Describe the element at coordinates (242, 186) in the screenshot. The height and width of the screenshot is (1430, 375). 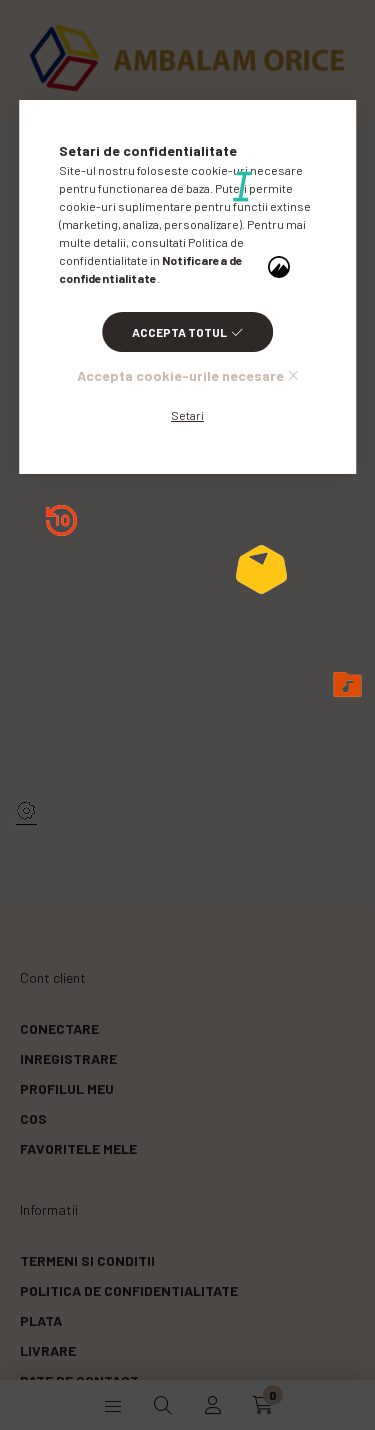
I see `apply italic formatting to selected text` at that location.